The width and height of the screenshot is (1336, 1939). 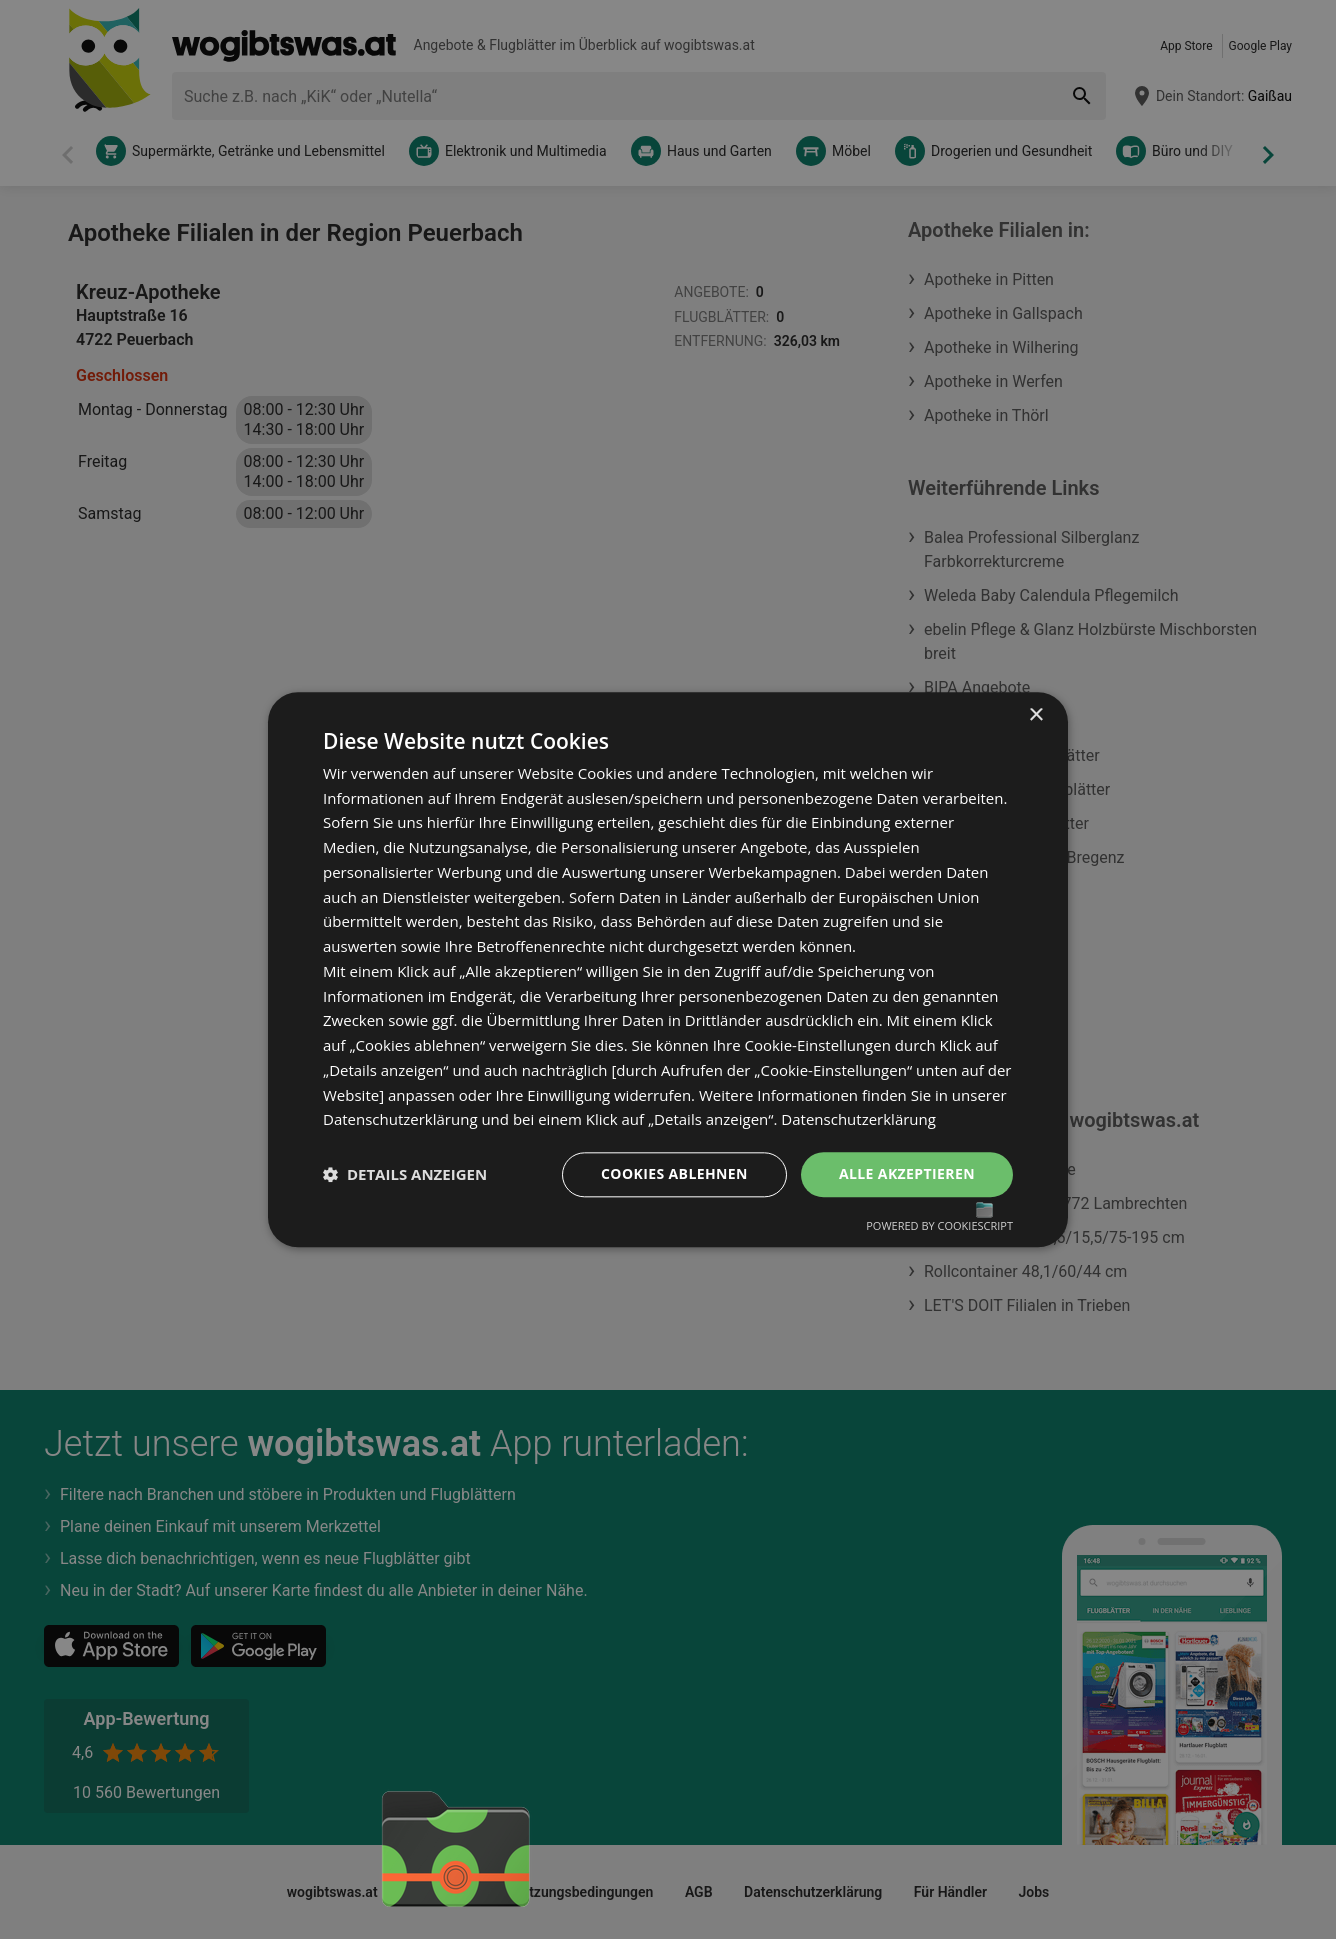 What do you see at coordinates (455, 1853) in the screenshot?
I see `open folder containing pokémon dusk ball themed content` at bounding box center [455, 1853].